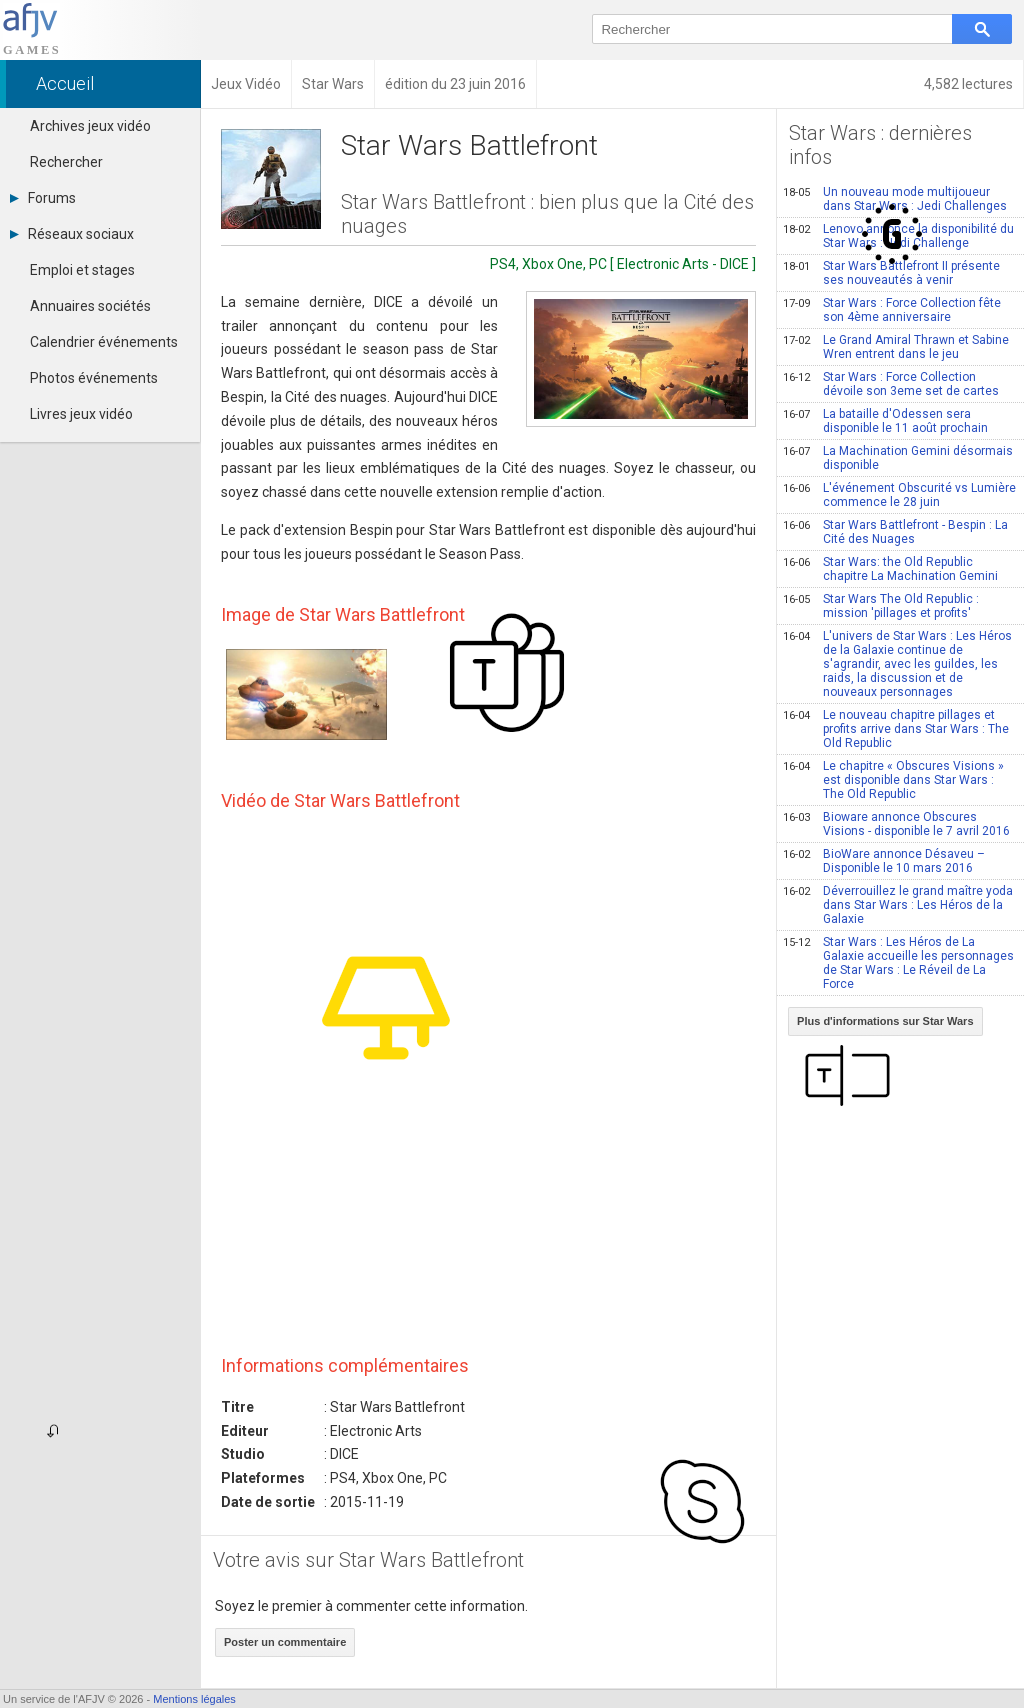  I want to click on google account or service indicator, so click(892, 234).